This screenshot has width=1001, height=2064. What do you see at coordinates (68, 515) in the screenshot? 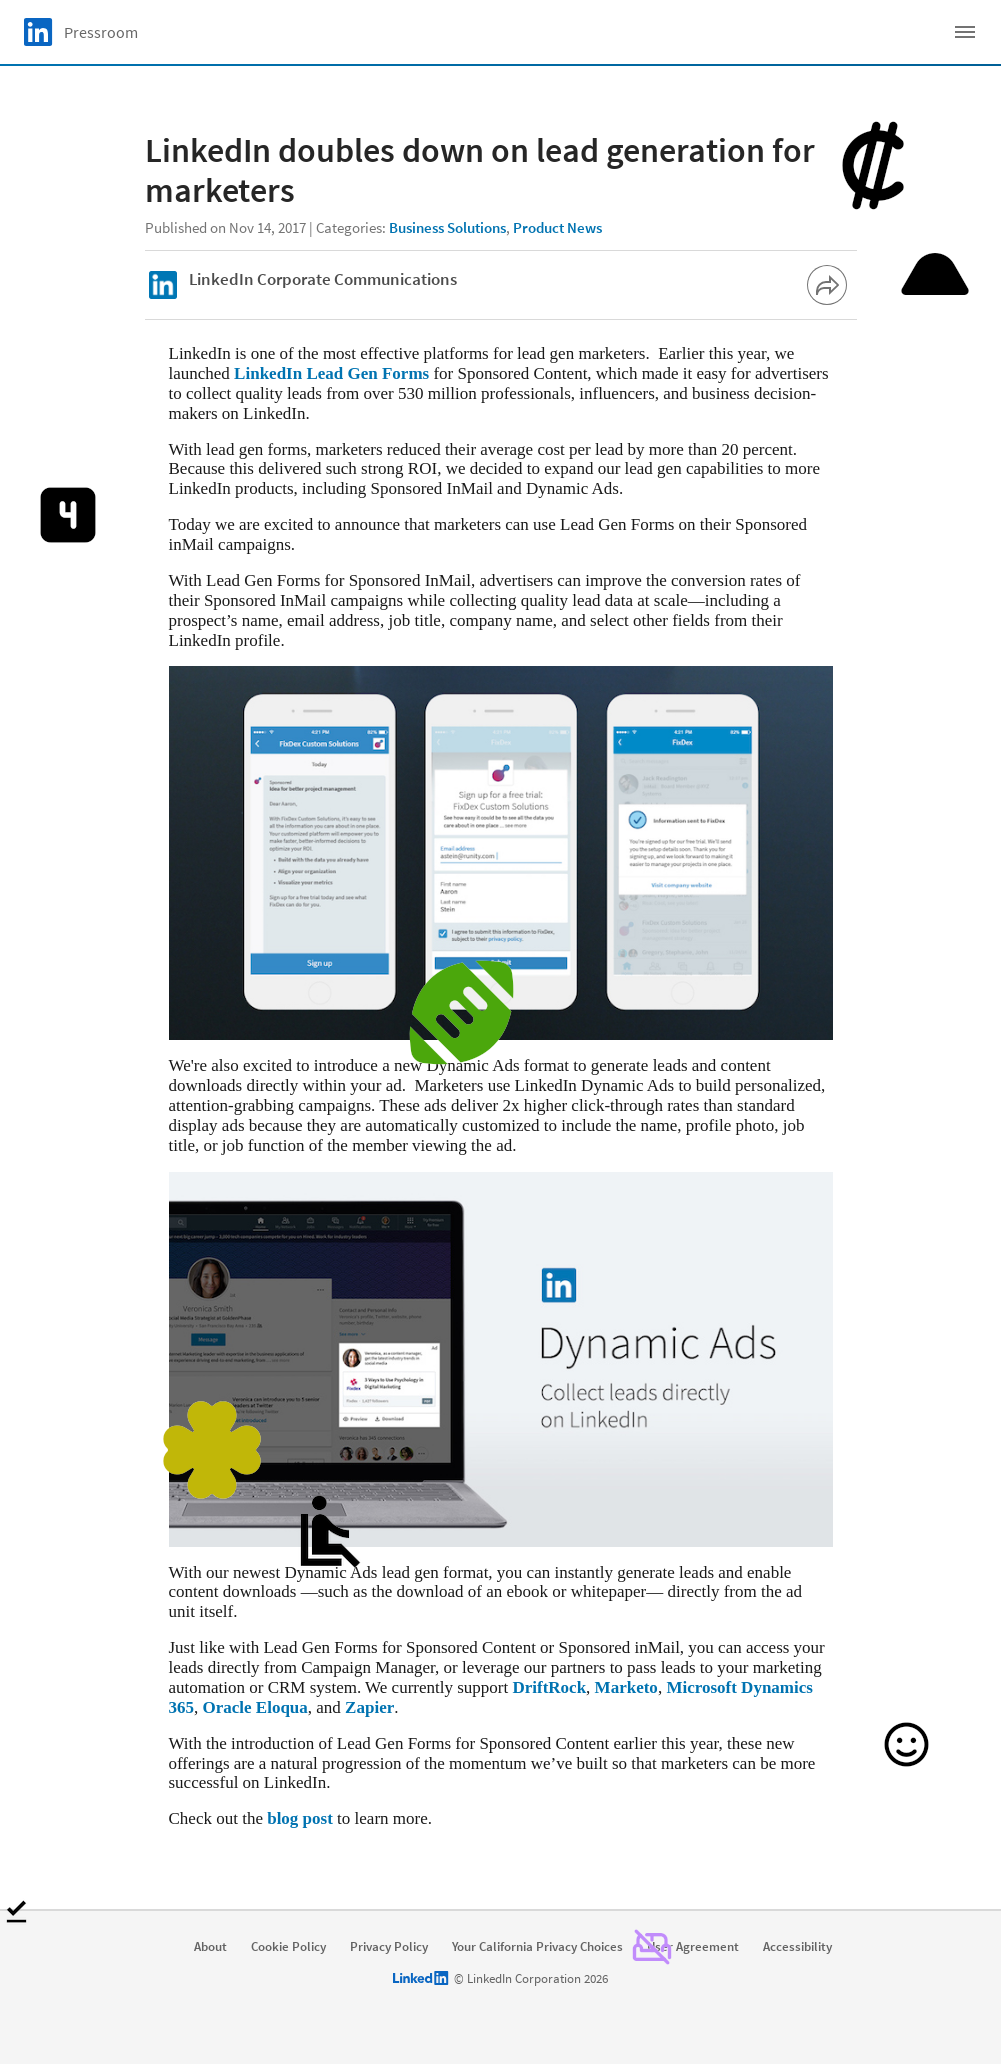
I see `select option 4 from a numbered list` at bounding box center [68, 515].